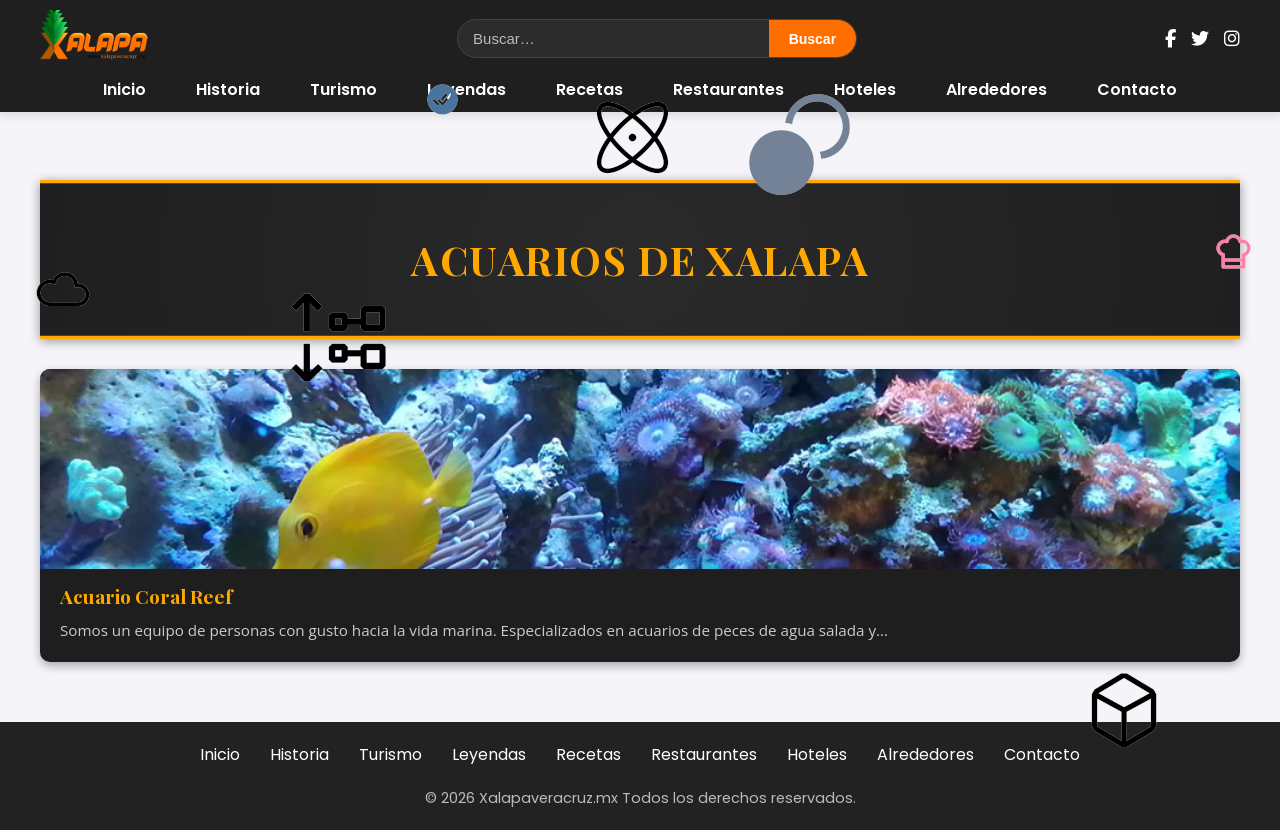 Image resolution: width=1280 pixels, height=830 pixels. I want to click on ungroup items by reference type, so click(341, 337).